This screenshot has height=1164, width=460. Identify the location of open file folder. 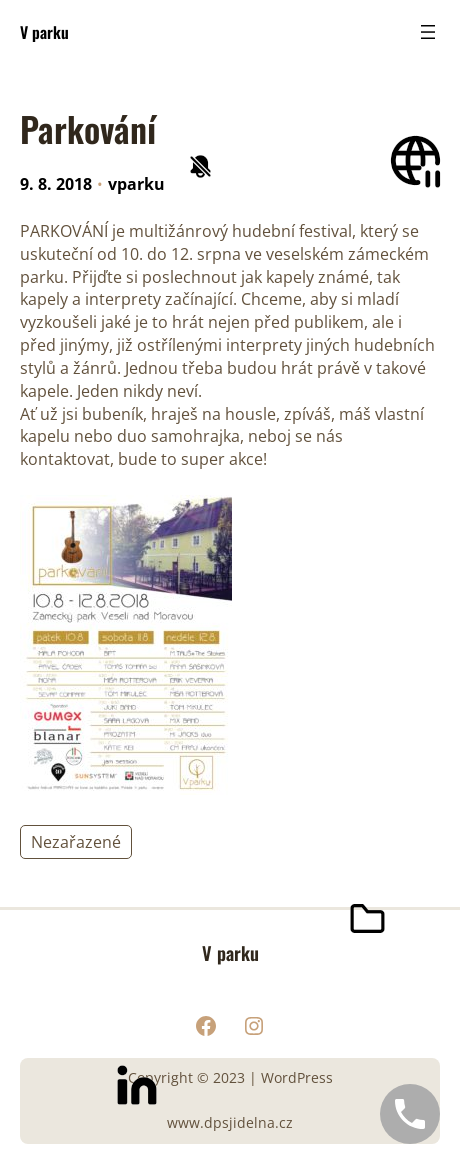
(367, 918).